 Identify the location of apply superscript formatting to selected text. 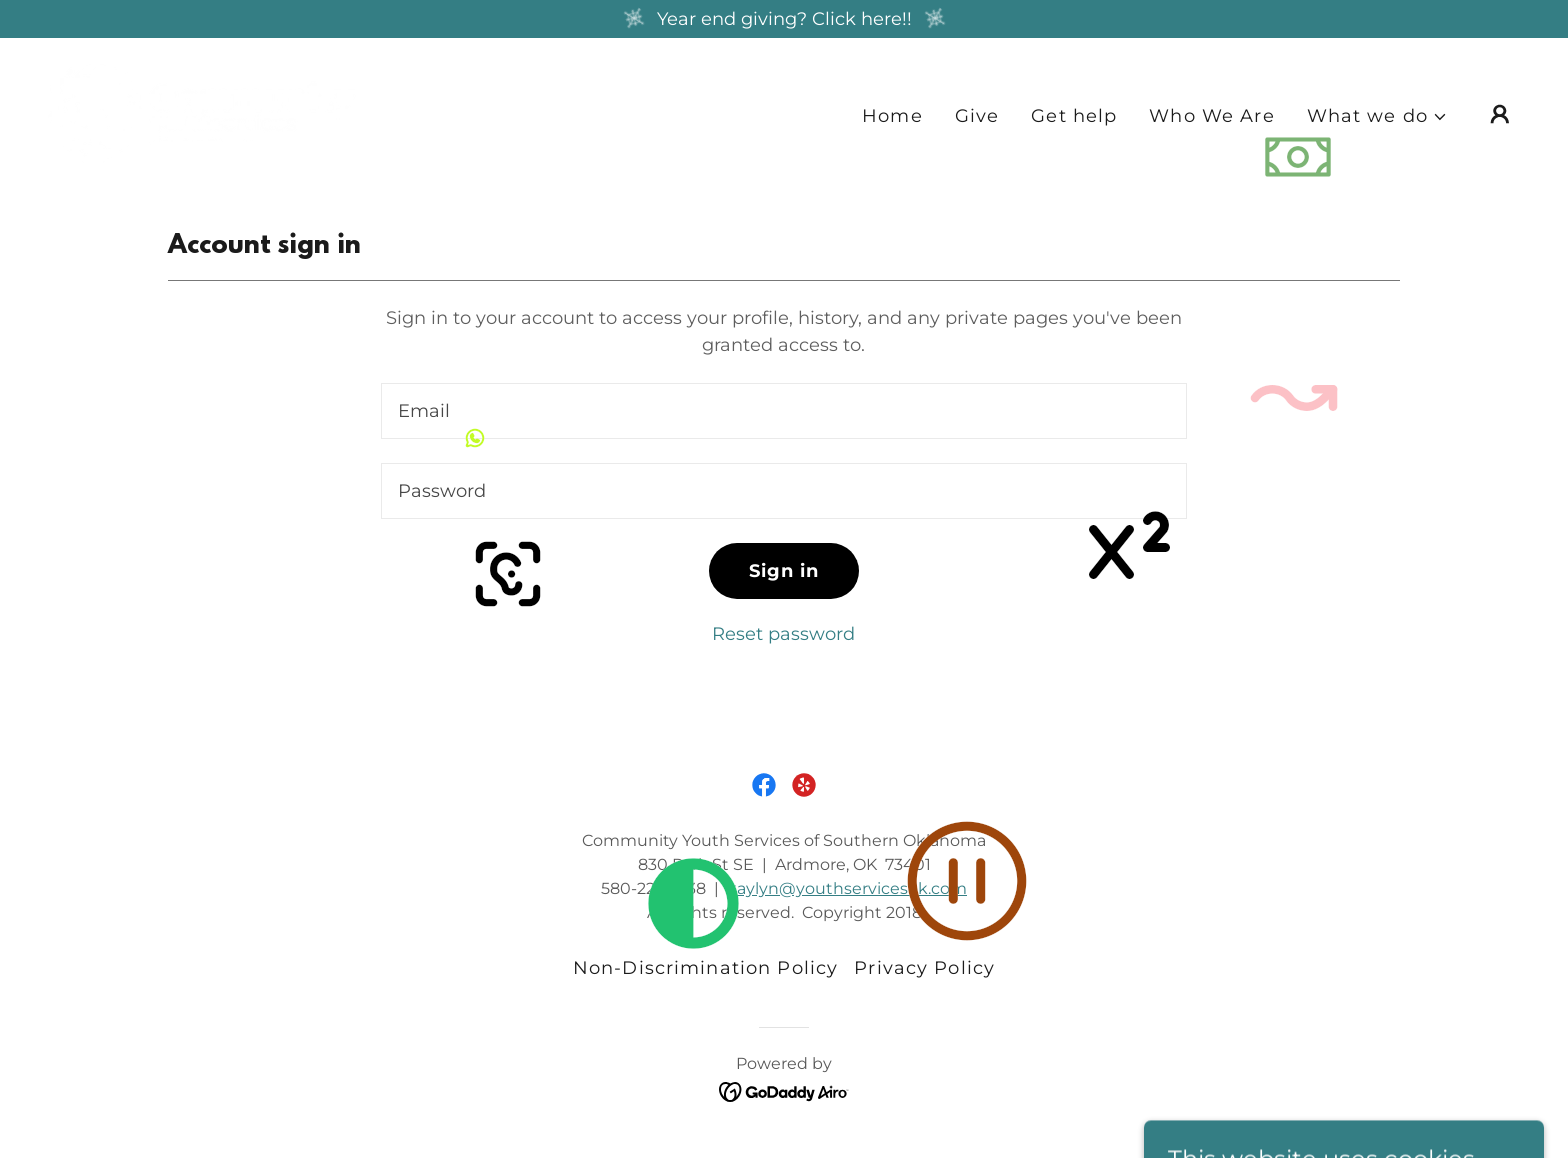
(1125, 552).